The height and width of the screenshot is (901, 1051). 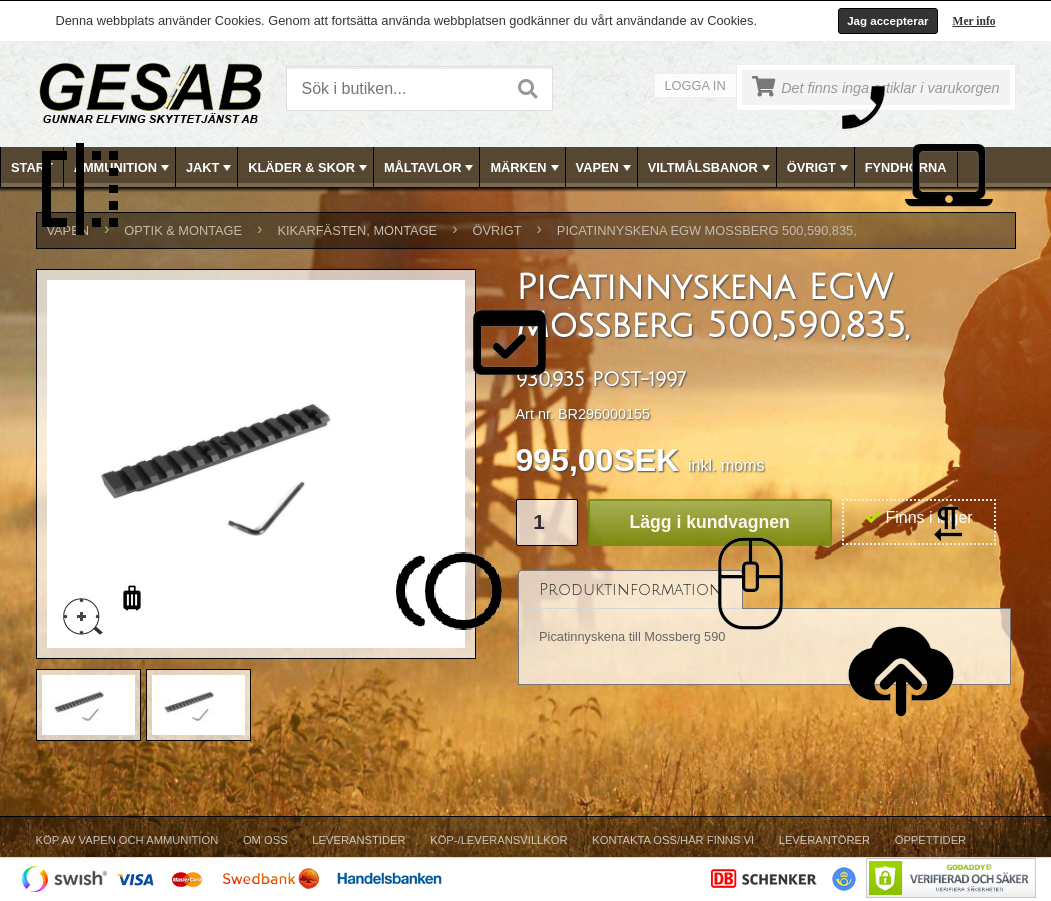 What do you see at coordinates (80, 189) in the screenshot?
I see `flip image horizontally` at bounding box center [80, 189].